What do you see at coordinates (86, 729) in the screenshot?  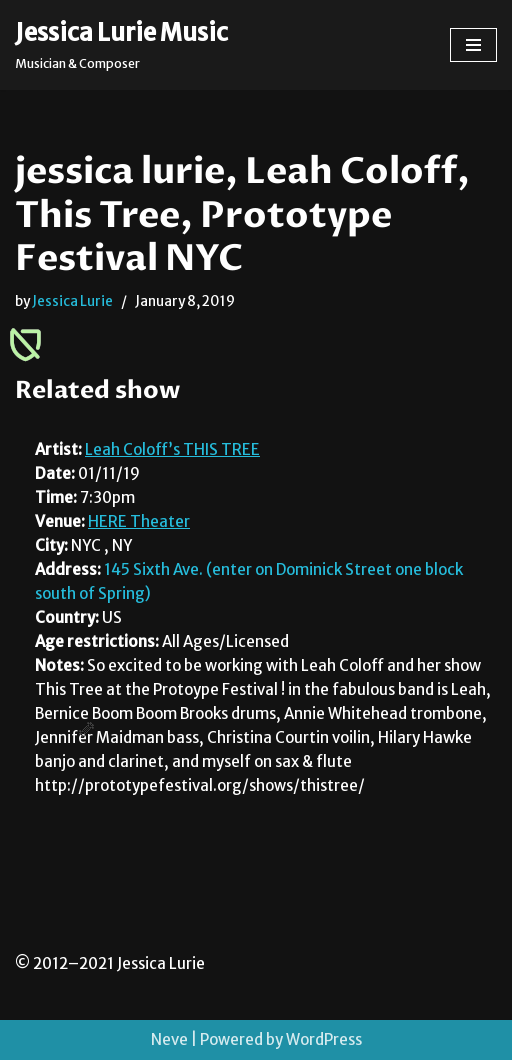 I see `access pet-related features or settings` at bounding box center [86, 729].